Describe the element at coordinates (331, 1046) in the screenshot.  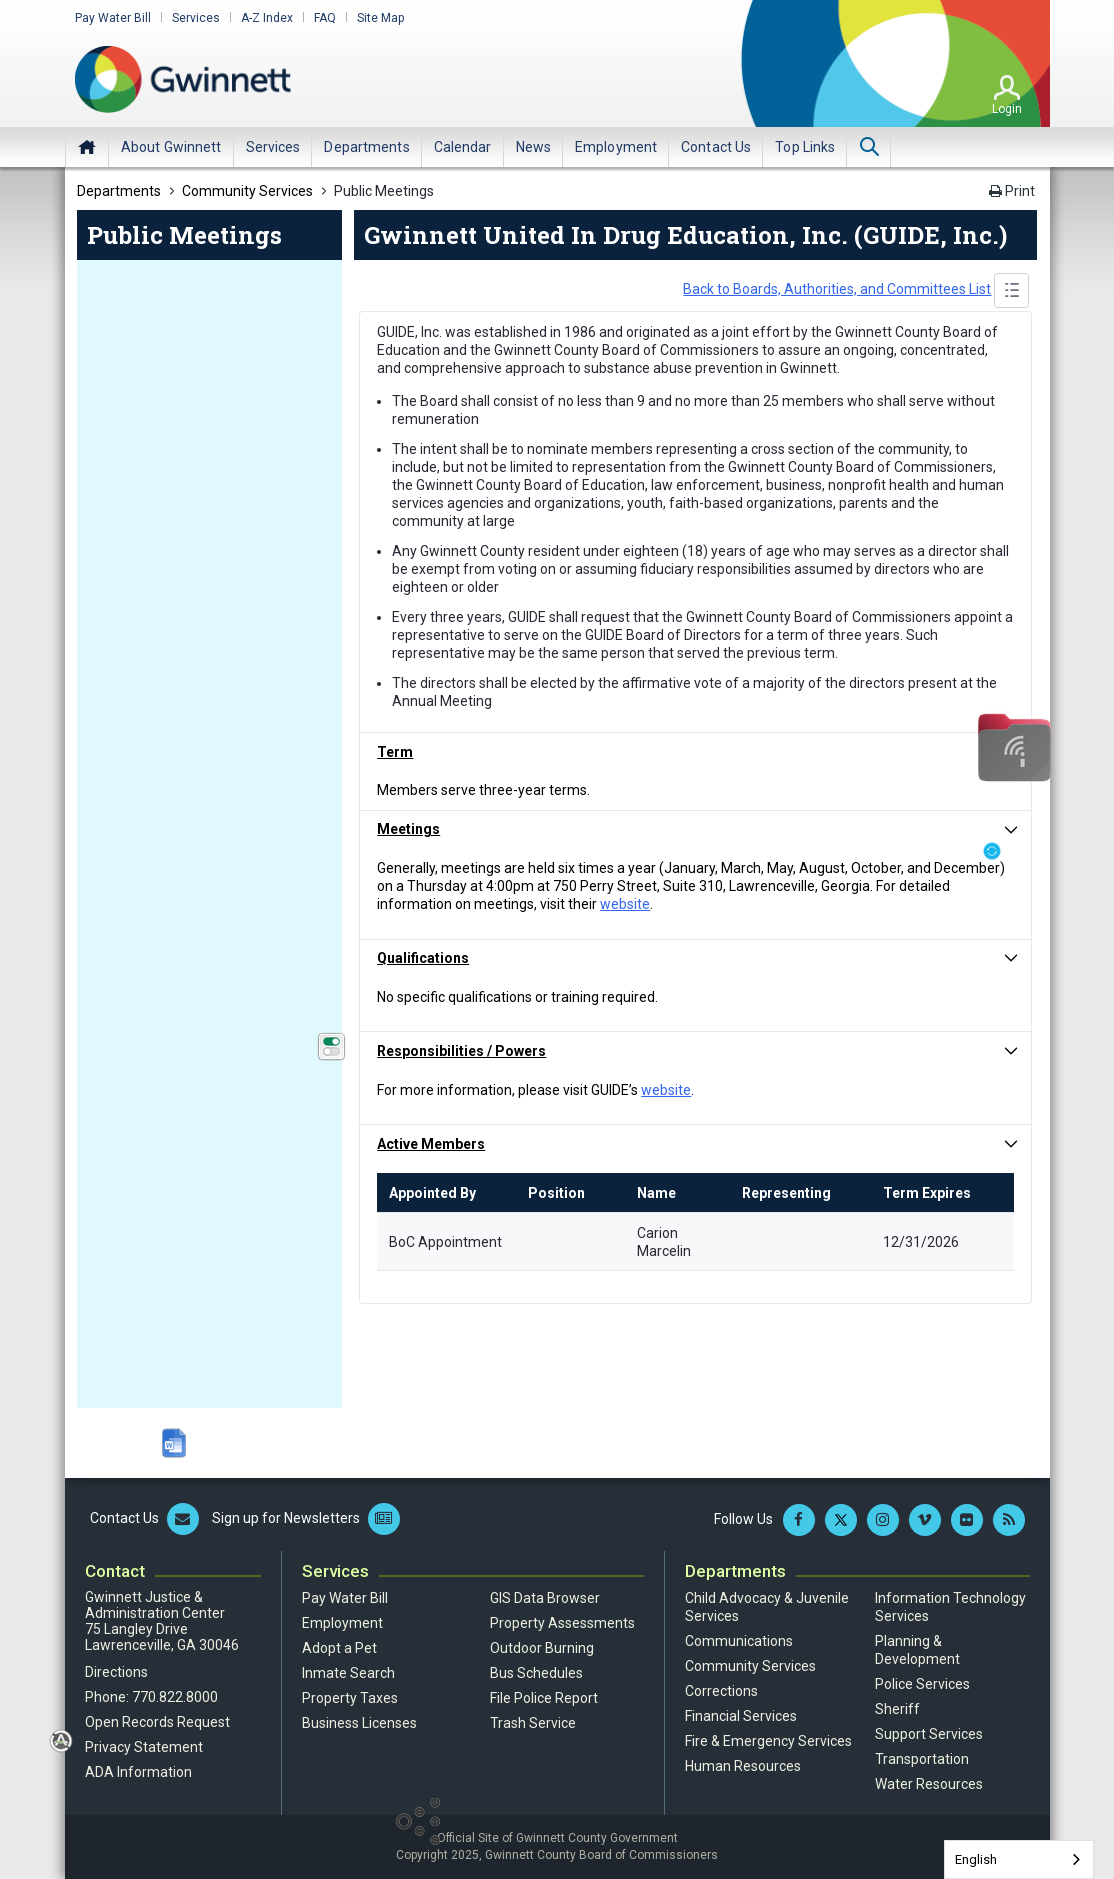
I see `open desktop preferences and settings` at that location.